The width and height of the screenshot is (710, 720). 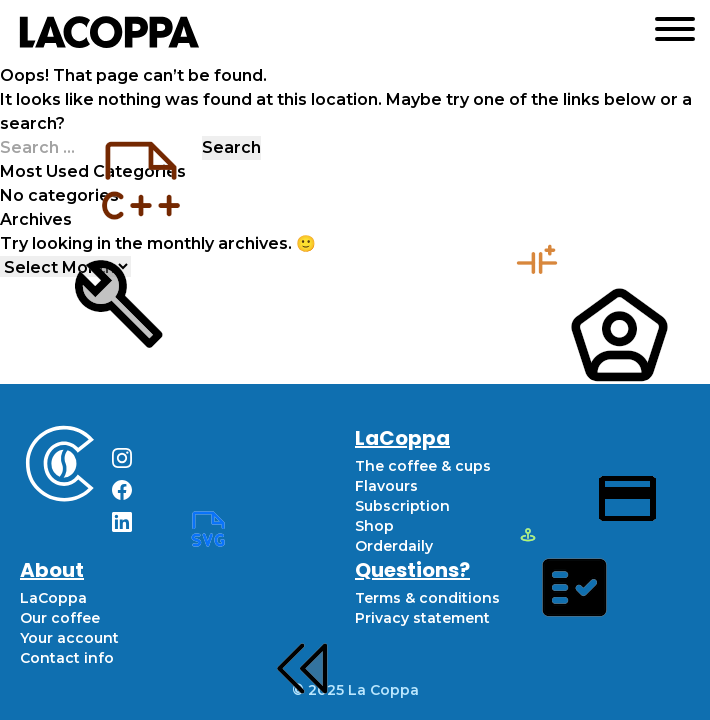 What do you see at coordinates (528, 535) in the screenshot?
I see `mark a location on the map` at bounding box center [528, 535].